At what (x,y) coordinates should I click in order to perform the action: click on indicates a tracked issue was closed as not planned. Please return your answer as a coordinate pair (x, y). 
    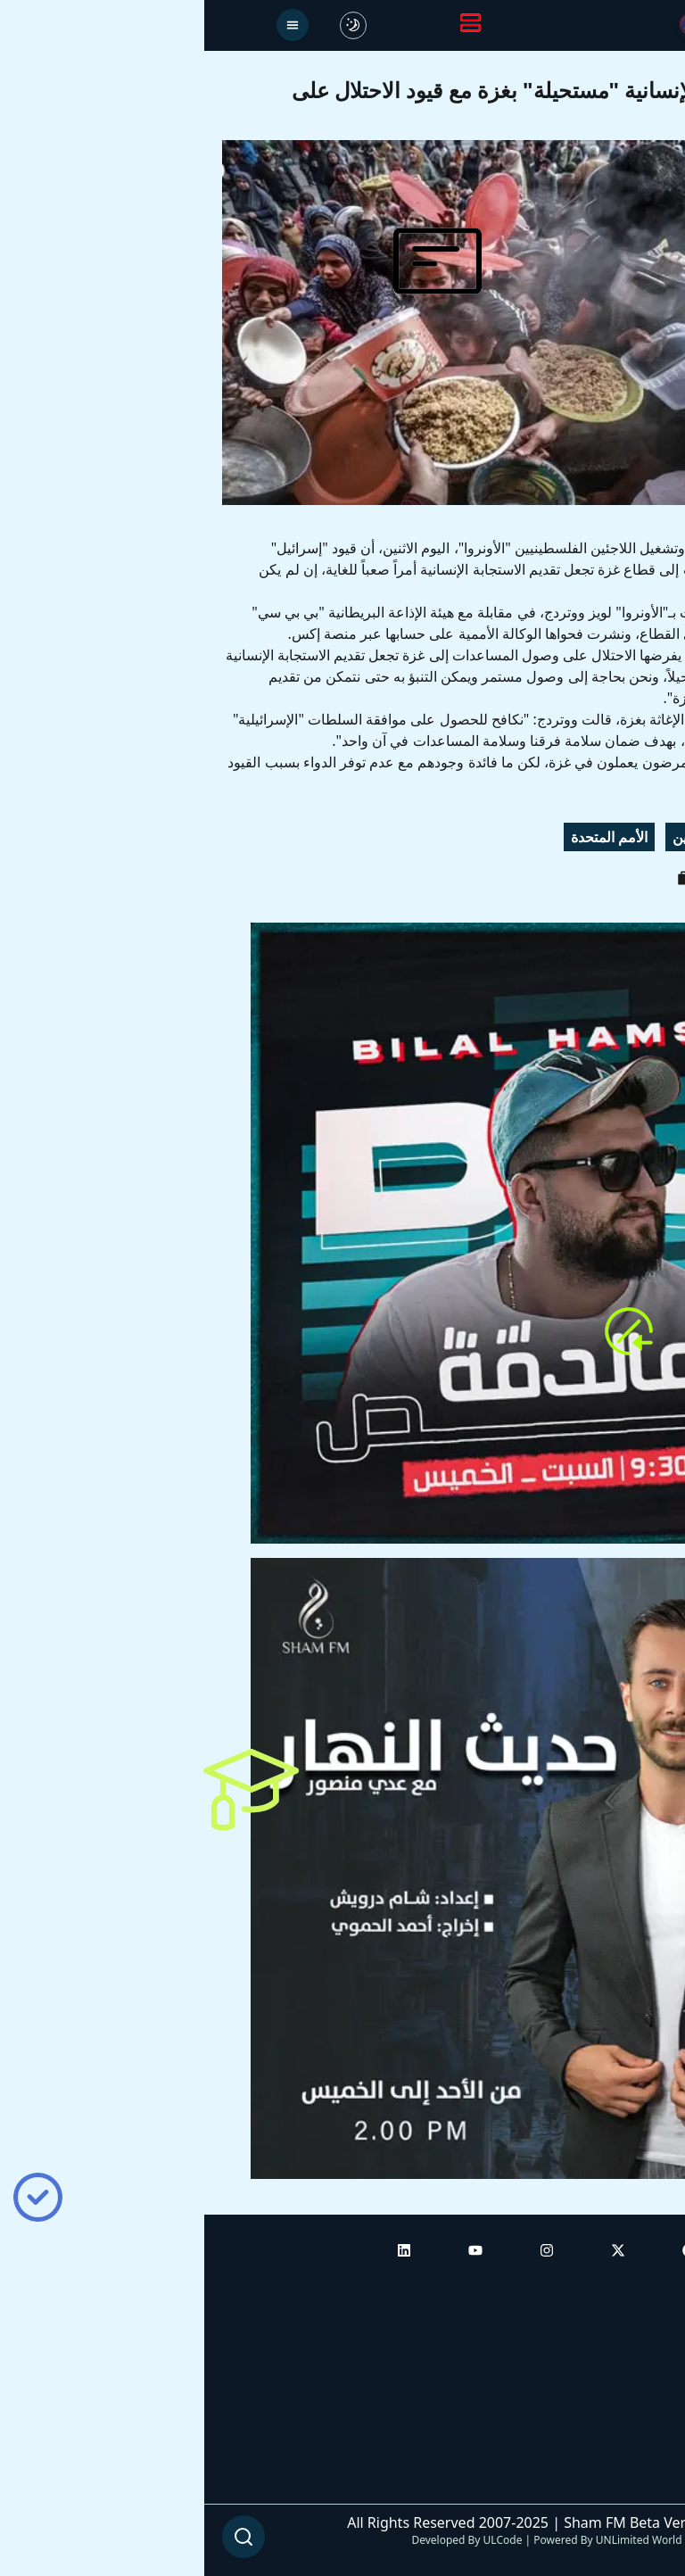
    Looking at the image, I should click on (629, 1331).